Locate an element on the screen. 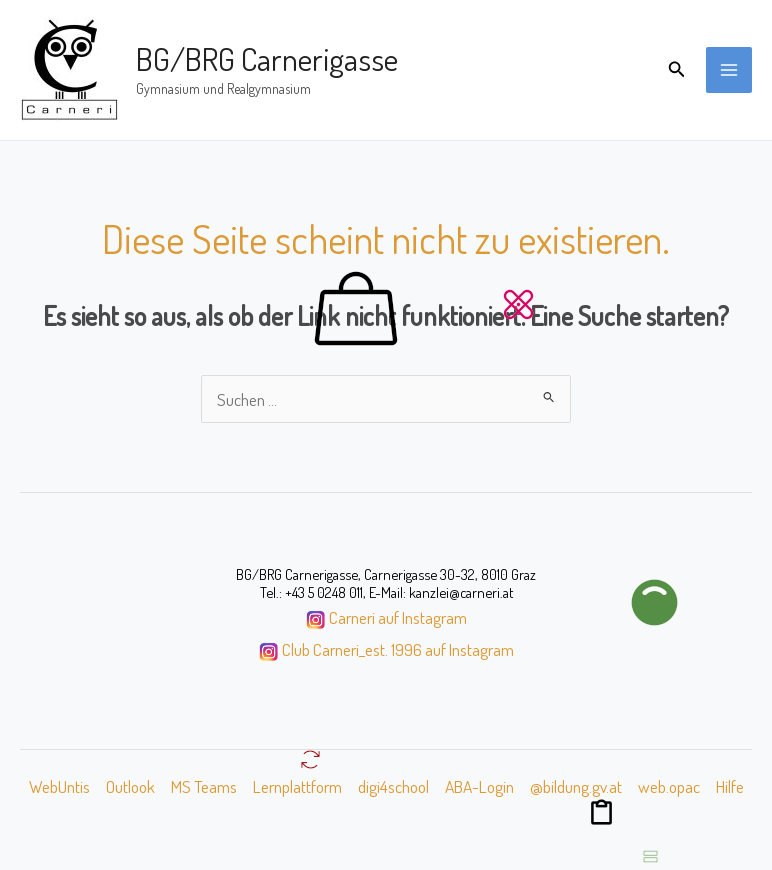 The height and width of the screenshot is (870, 772). switch to row view layout is located at coordinates (650, 856).